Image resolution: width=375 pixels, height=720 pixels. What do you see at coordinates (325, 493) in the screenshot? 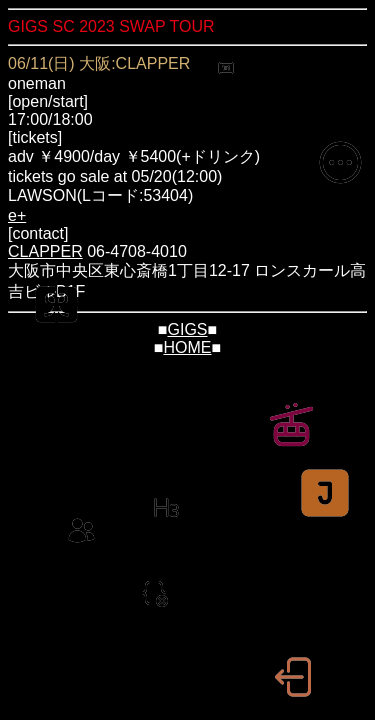
I see `indicates items or sections starting with the letter J` at bounding box center [325, 493].